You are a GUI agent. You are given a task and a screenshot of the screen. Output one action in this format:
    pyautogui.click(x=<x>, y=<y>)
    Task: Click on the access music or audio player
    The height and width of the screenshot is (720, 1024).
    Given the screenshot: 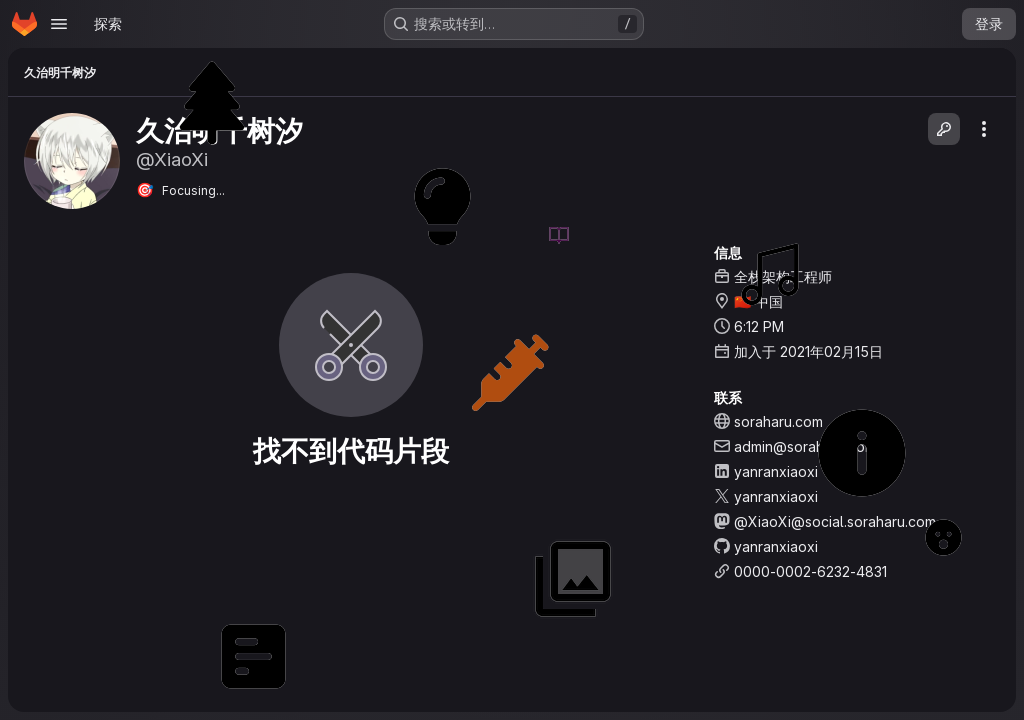 What is the action you would take?
    pyautogui.click(x=773, y=275)
    